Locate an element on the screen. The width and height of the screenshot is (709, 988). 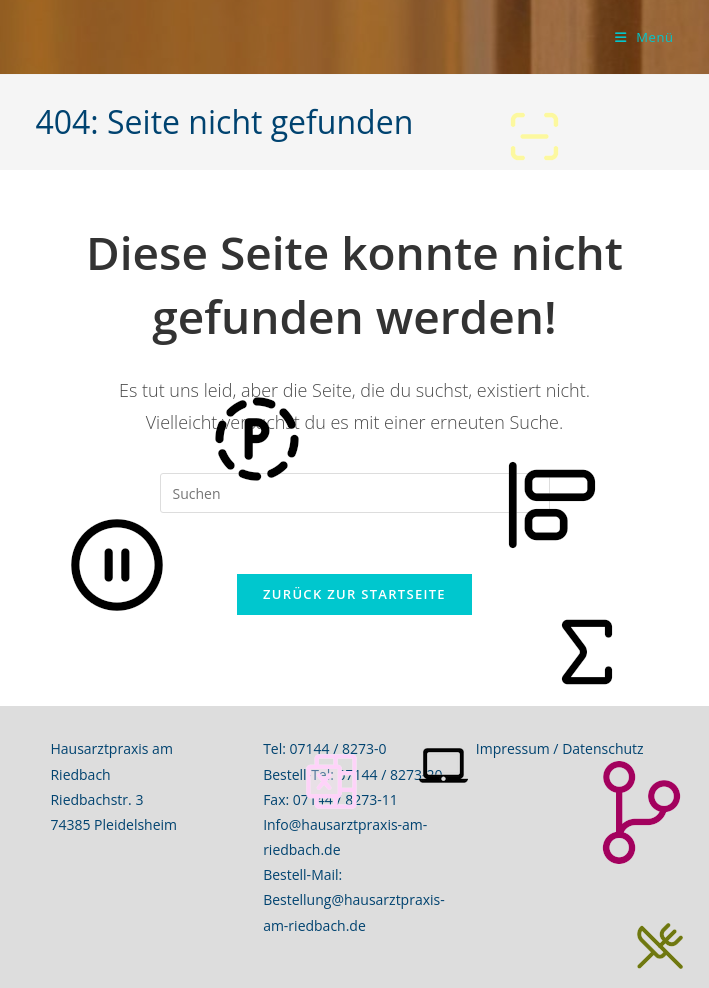
access desktop or laptop view is located at coordinates (443, 766).